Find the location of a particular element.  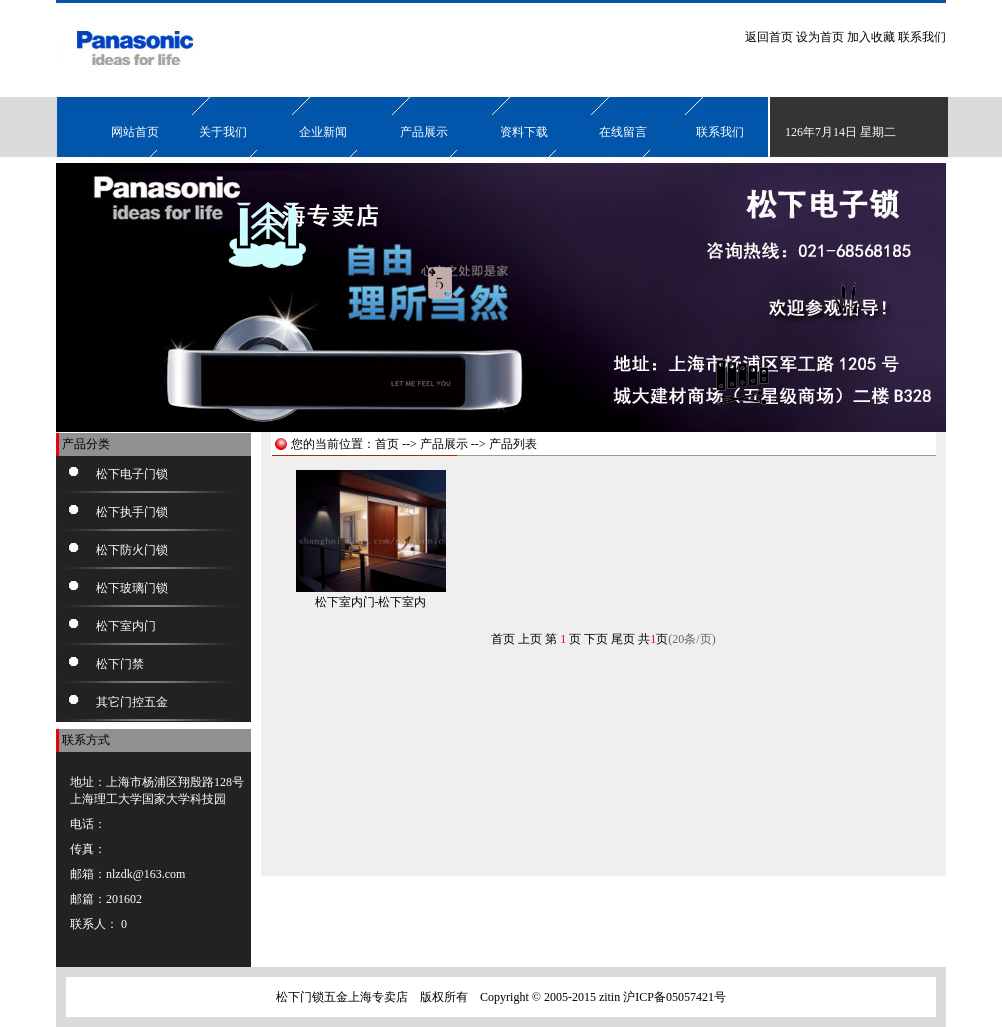

five of spades playing card is located at coordinates (440, 283).